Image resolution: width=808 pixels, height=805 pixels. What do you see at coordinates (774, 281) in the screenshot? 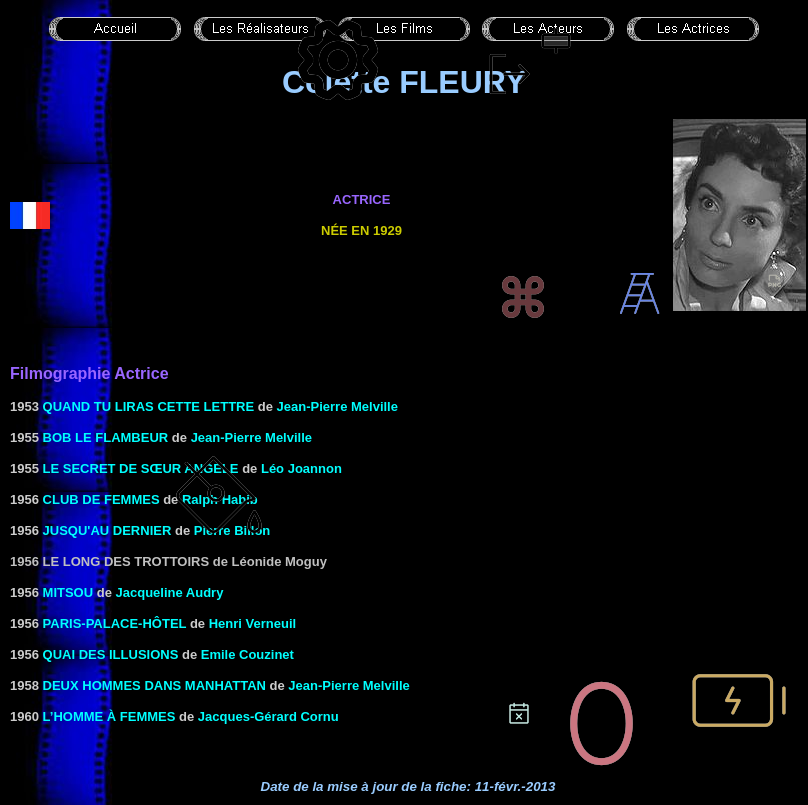
I see `indicates a PNG image file` at bounding box center [774, 281].